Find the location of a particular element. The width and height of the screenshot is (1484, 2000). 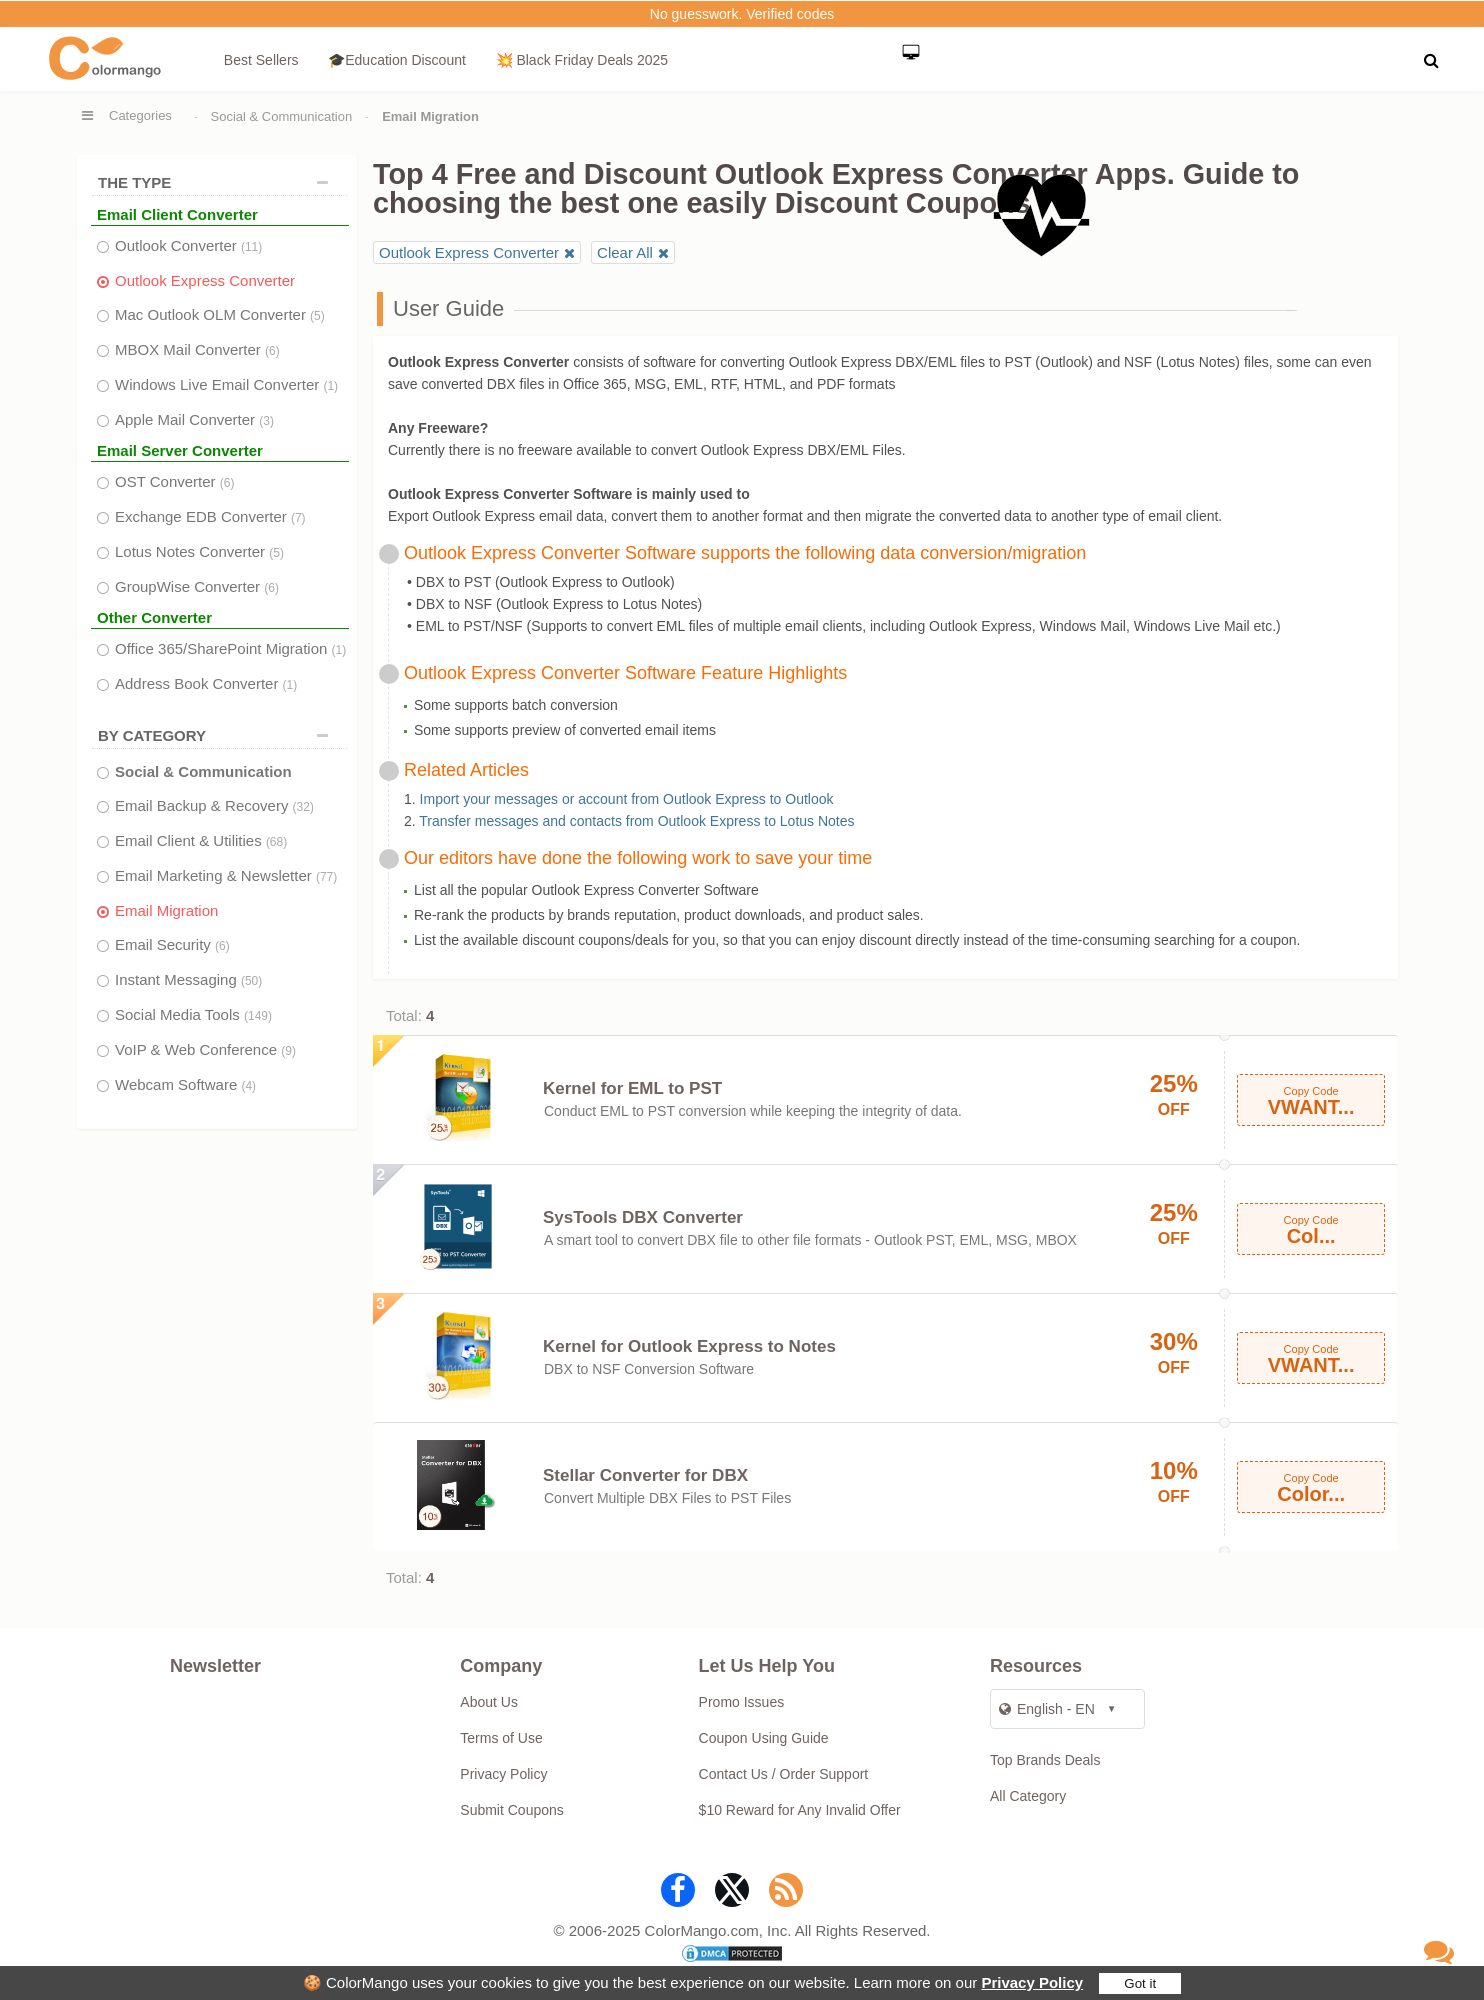

track your fitness and health metrics is located at coordinates (1041, 215).